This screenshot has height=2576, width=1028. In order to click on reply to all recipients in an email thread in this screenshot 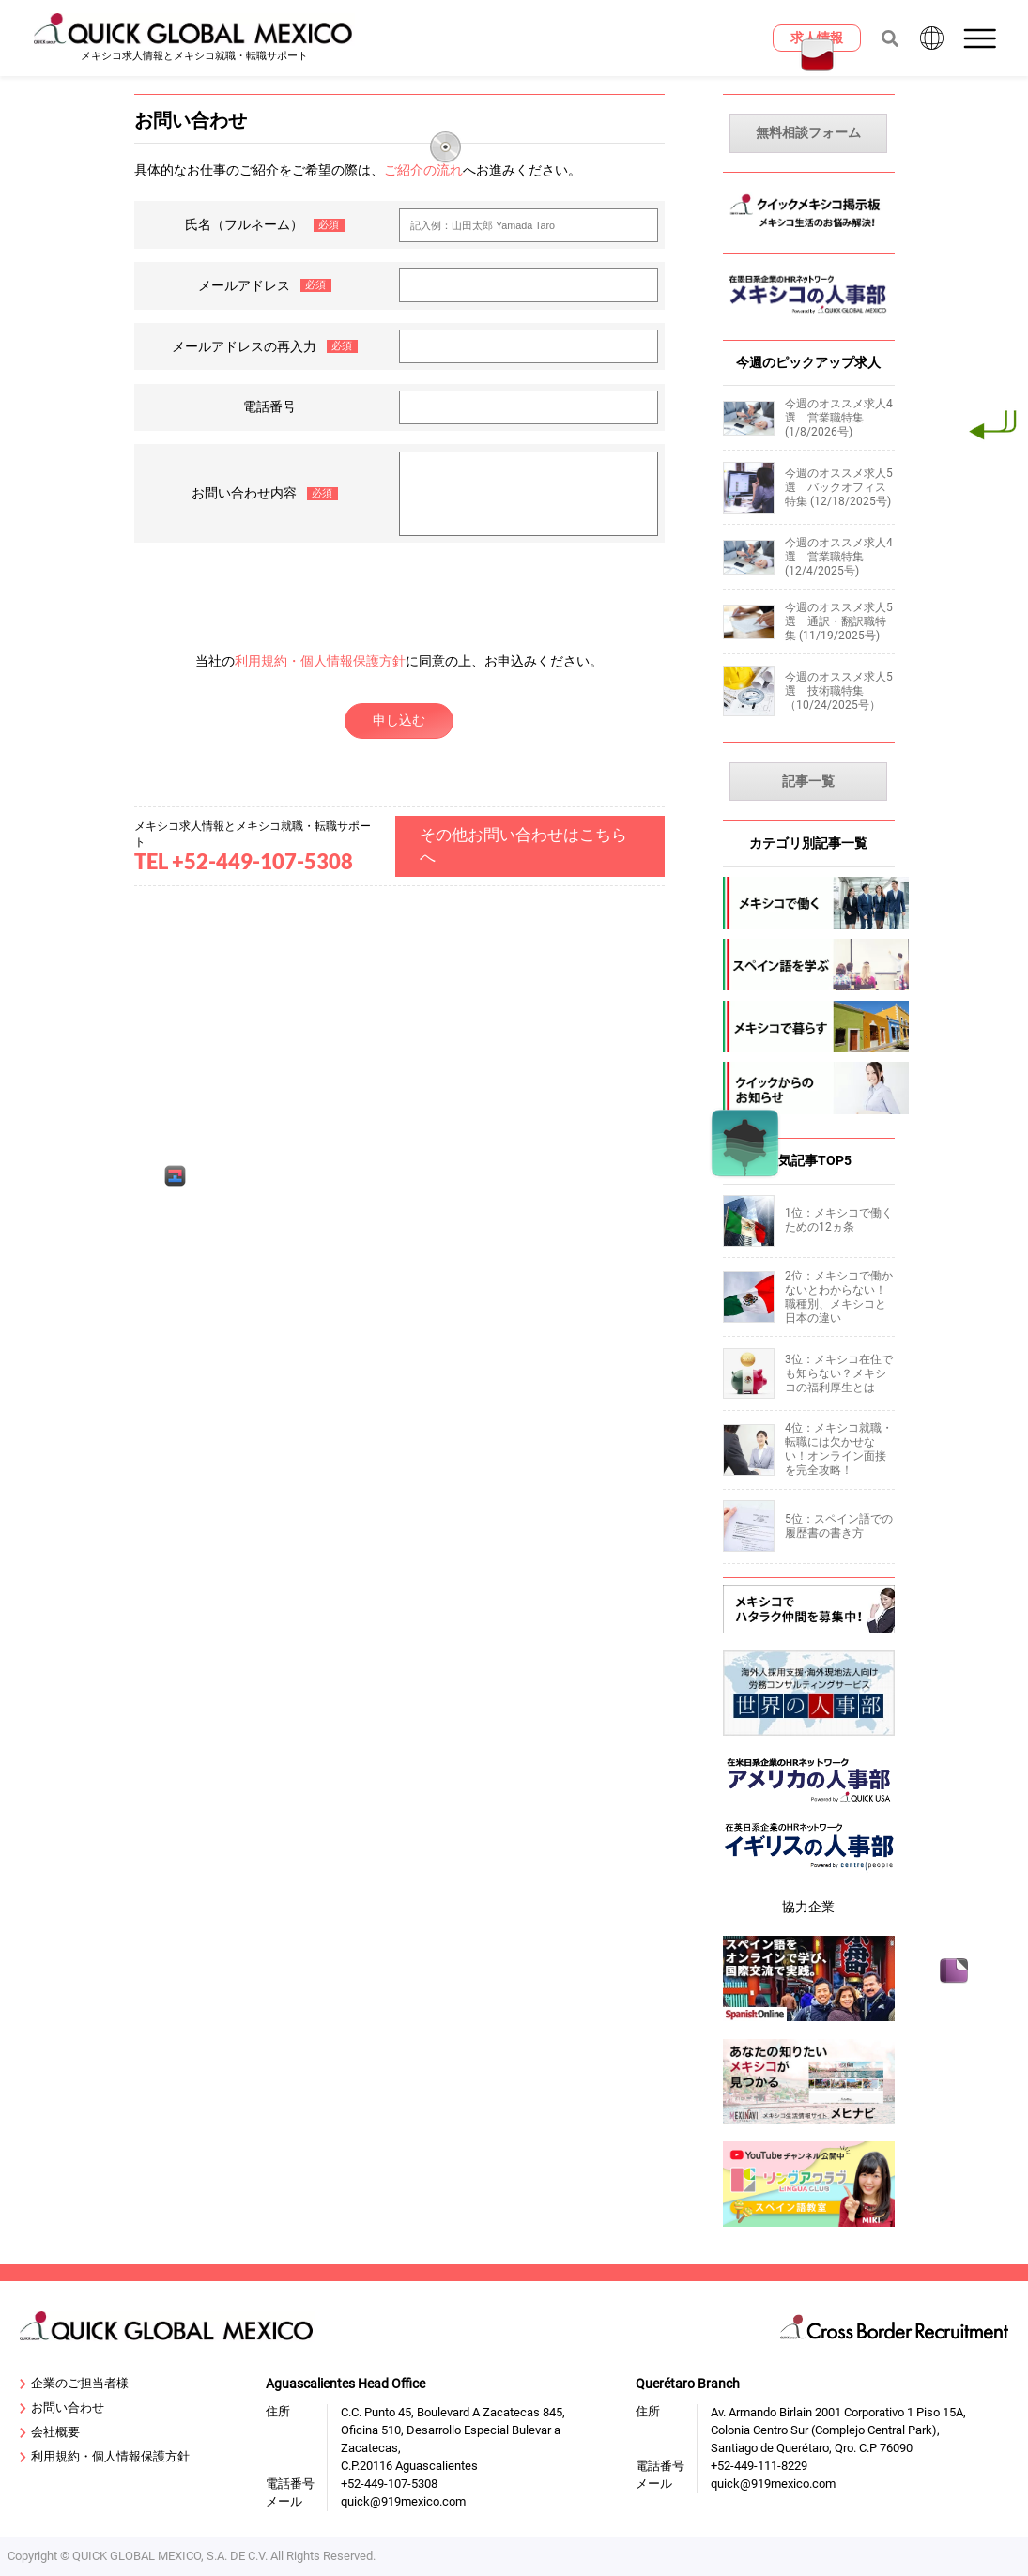, I will do `click(991, 424)`.